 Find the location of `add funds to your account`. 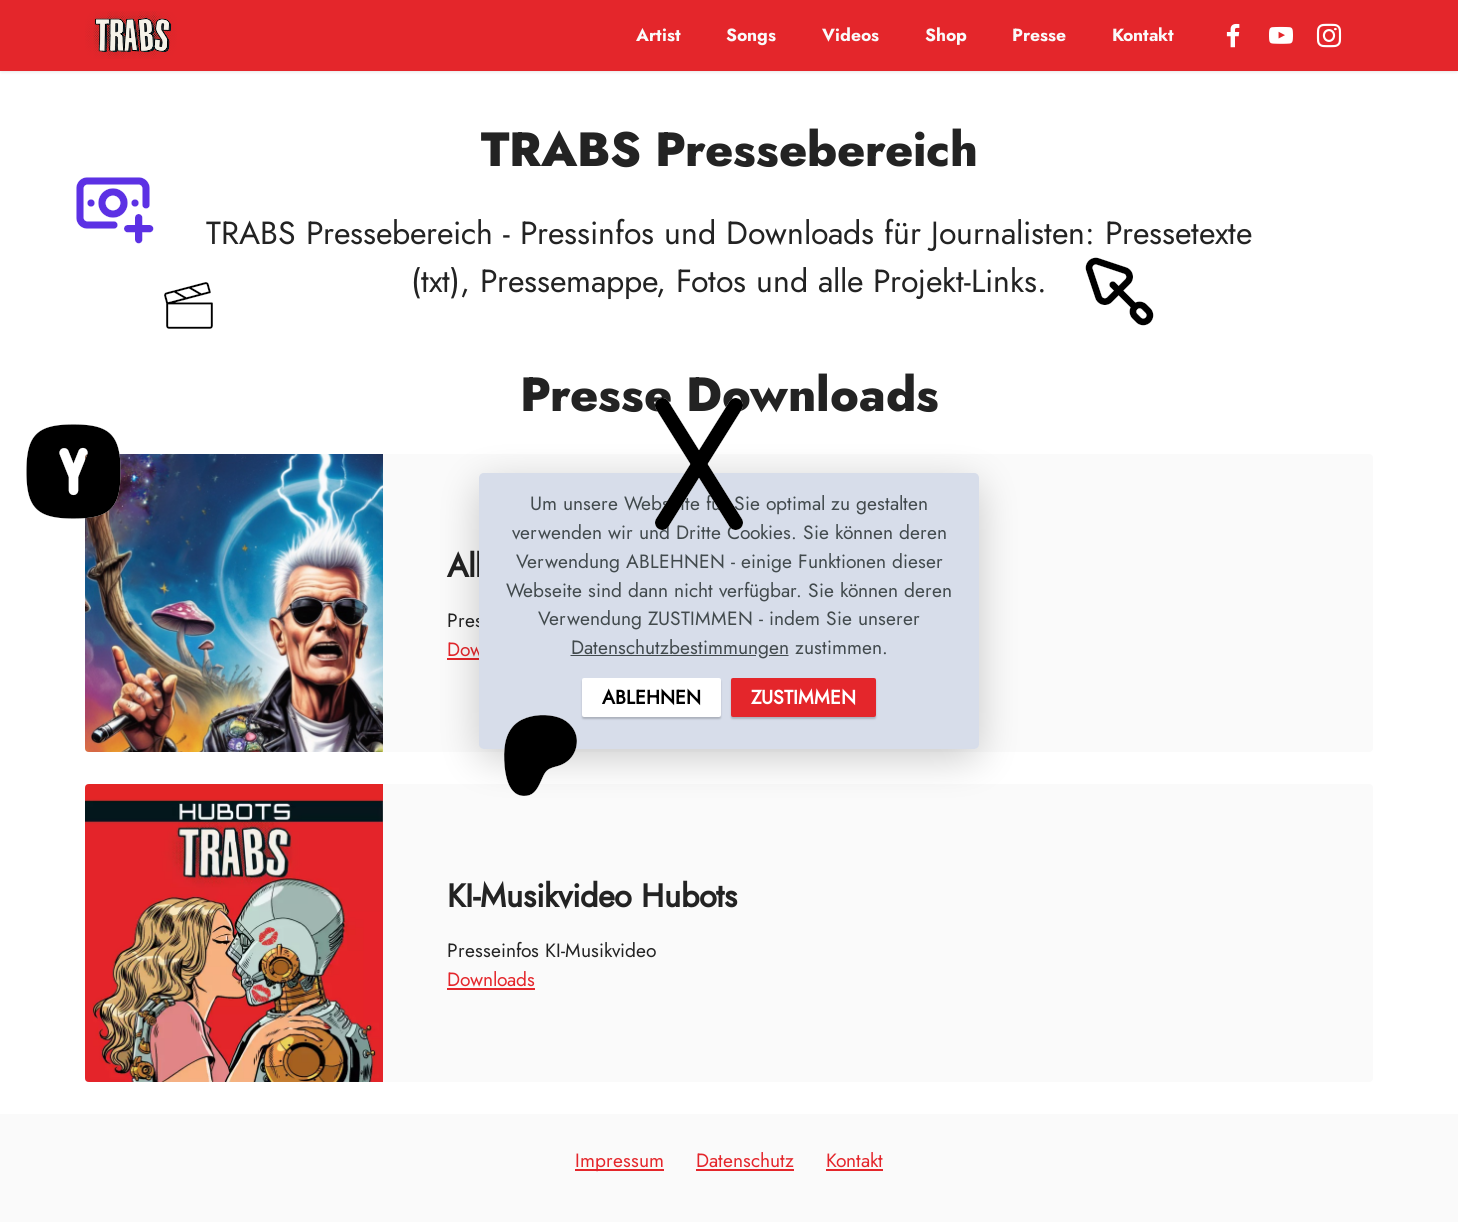

add funds to your account is located at coordinates (113, 203).